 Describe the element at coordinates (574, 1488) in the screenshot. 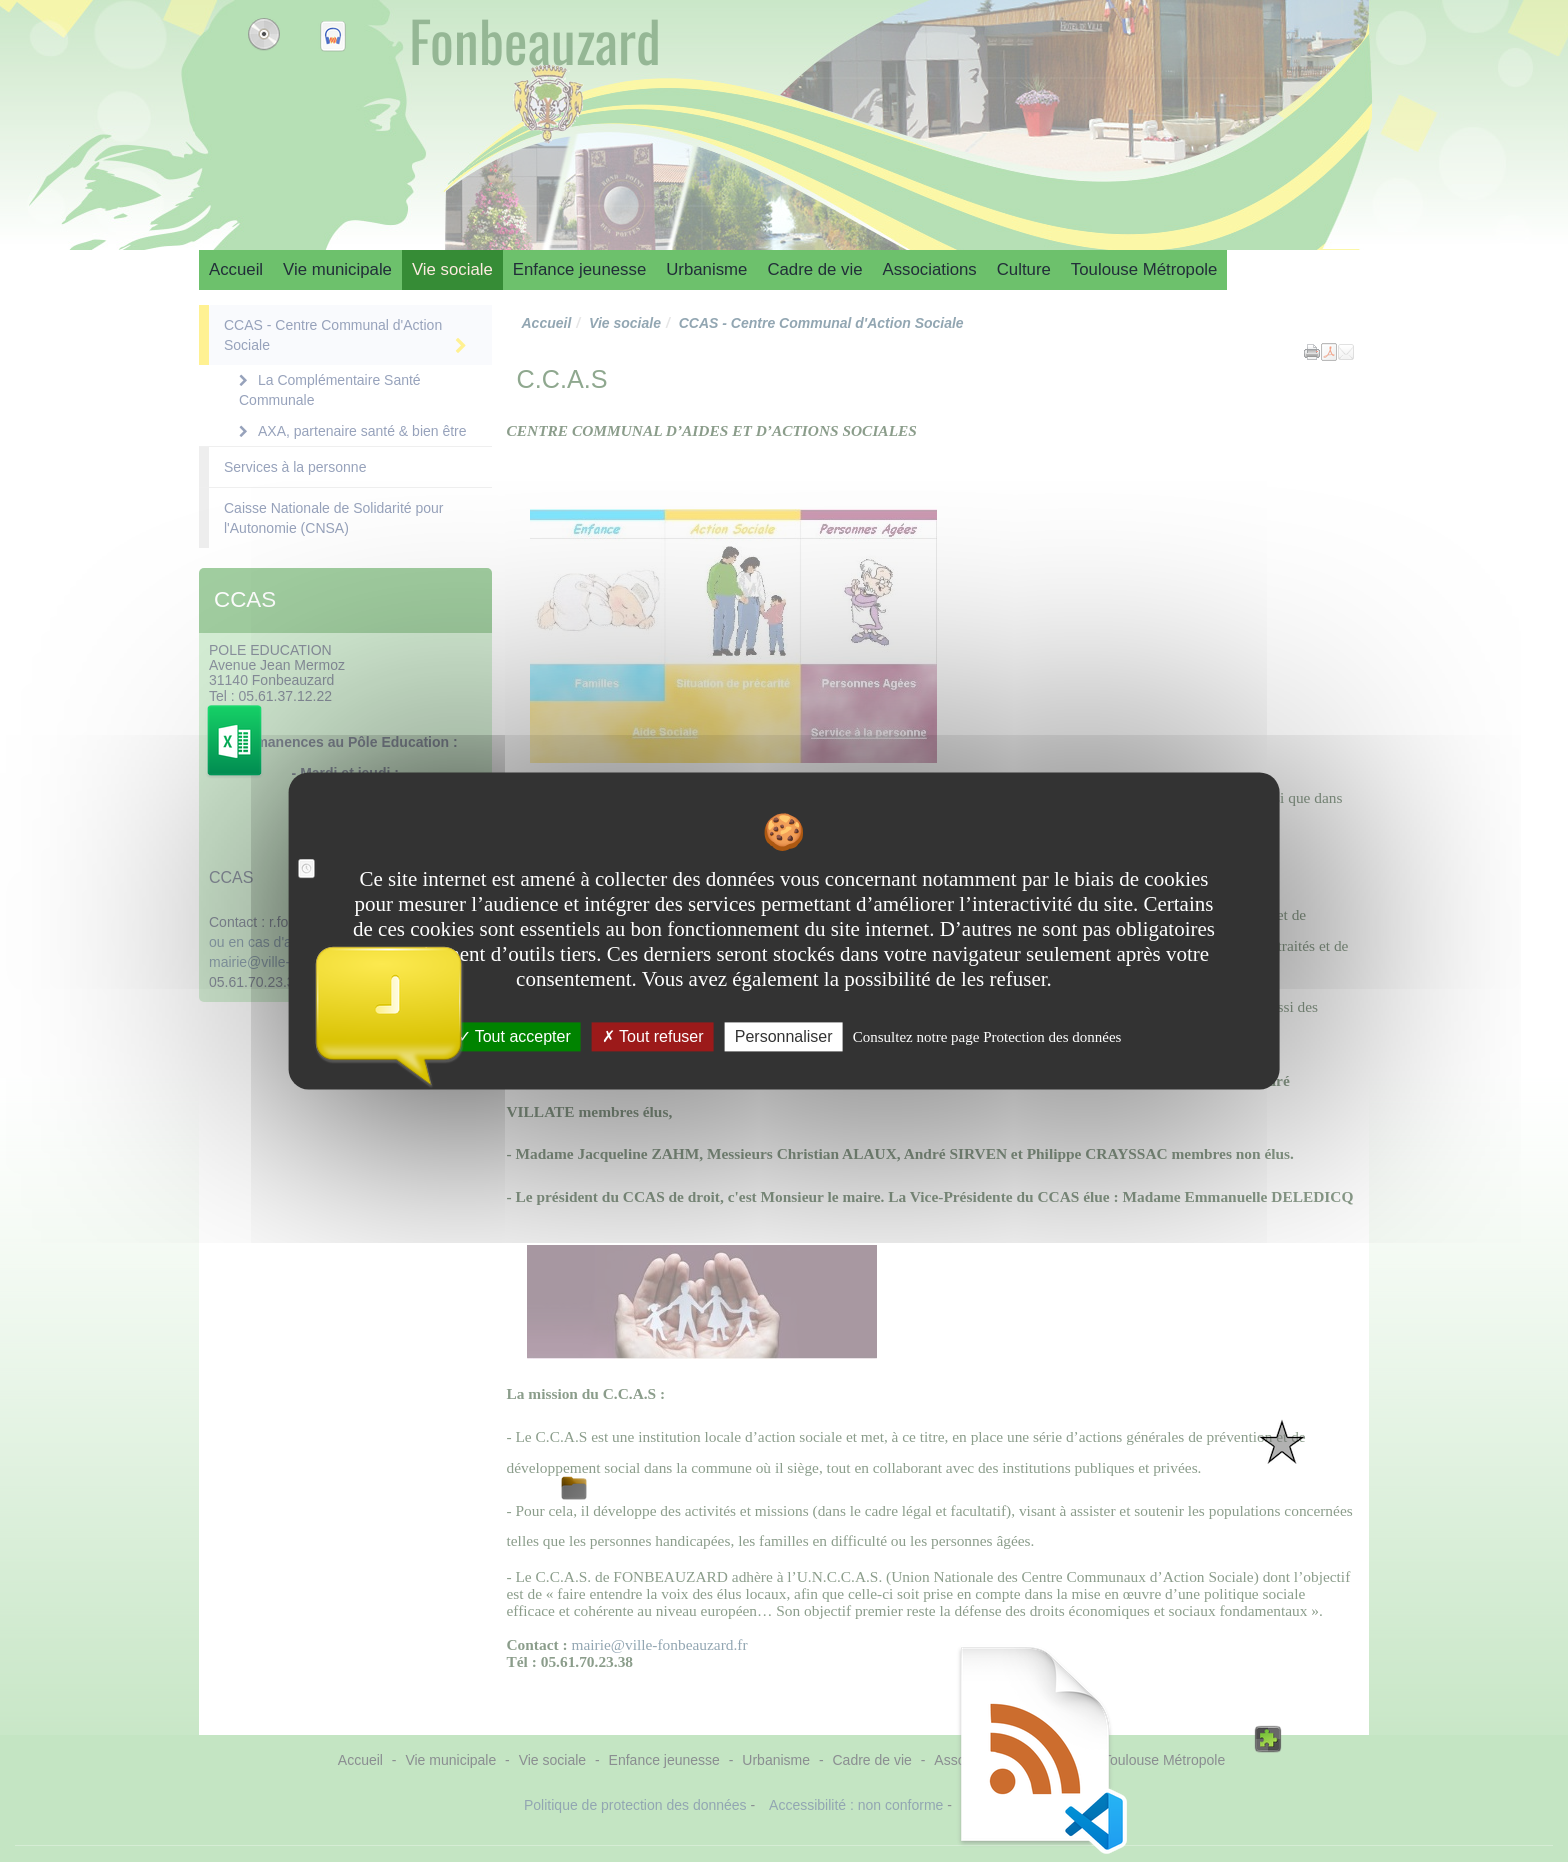

I see `indicates a folder is ready to accept a dragged item` at that location.